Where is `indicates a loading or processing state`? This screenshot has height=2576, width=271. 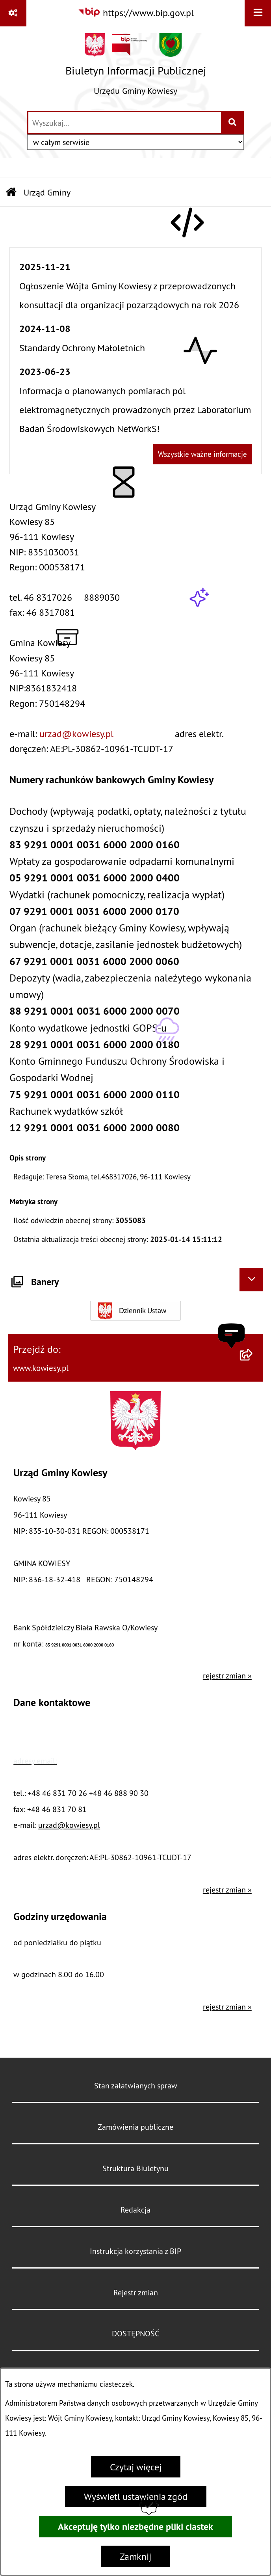 indicates a loading or processing state is located at coordinates (124, 482).